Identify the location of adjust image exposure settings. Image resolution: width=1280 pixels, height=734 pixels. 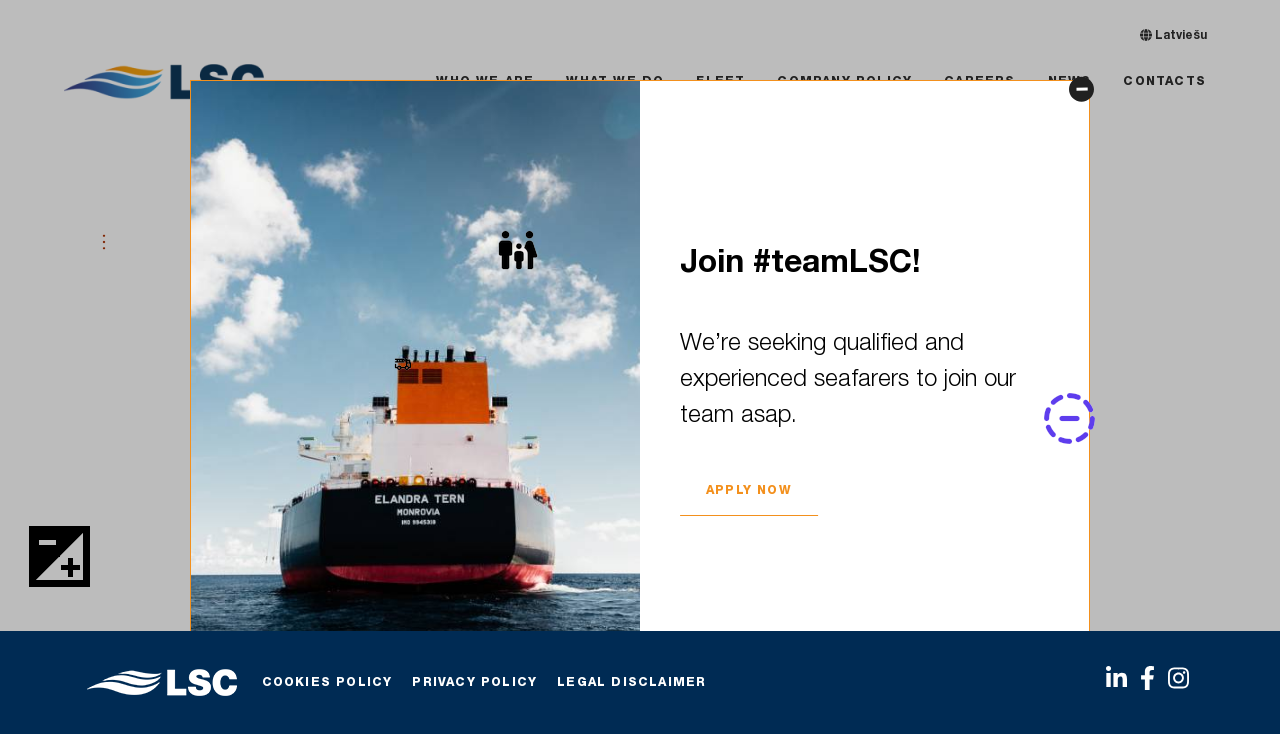
(59, 556).